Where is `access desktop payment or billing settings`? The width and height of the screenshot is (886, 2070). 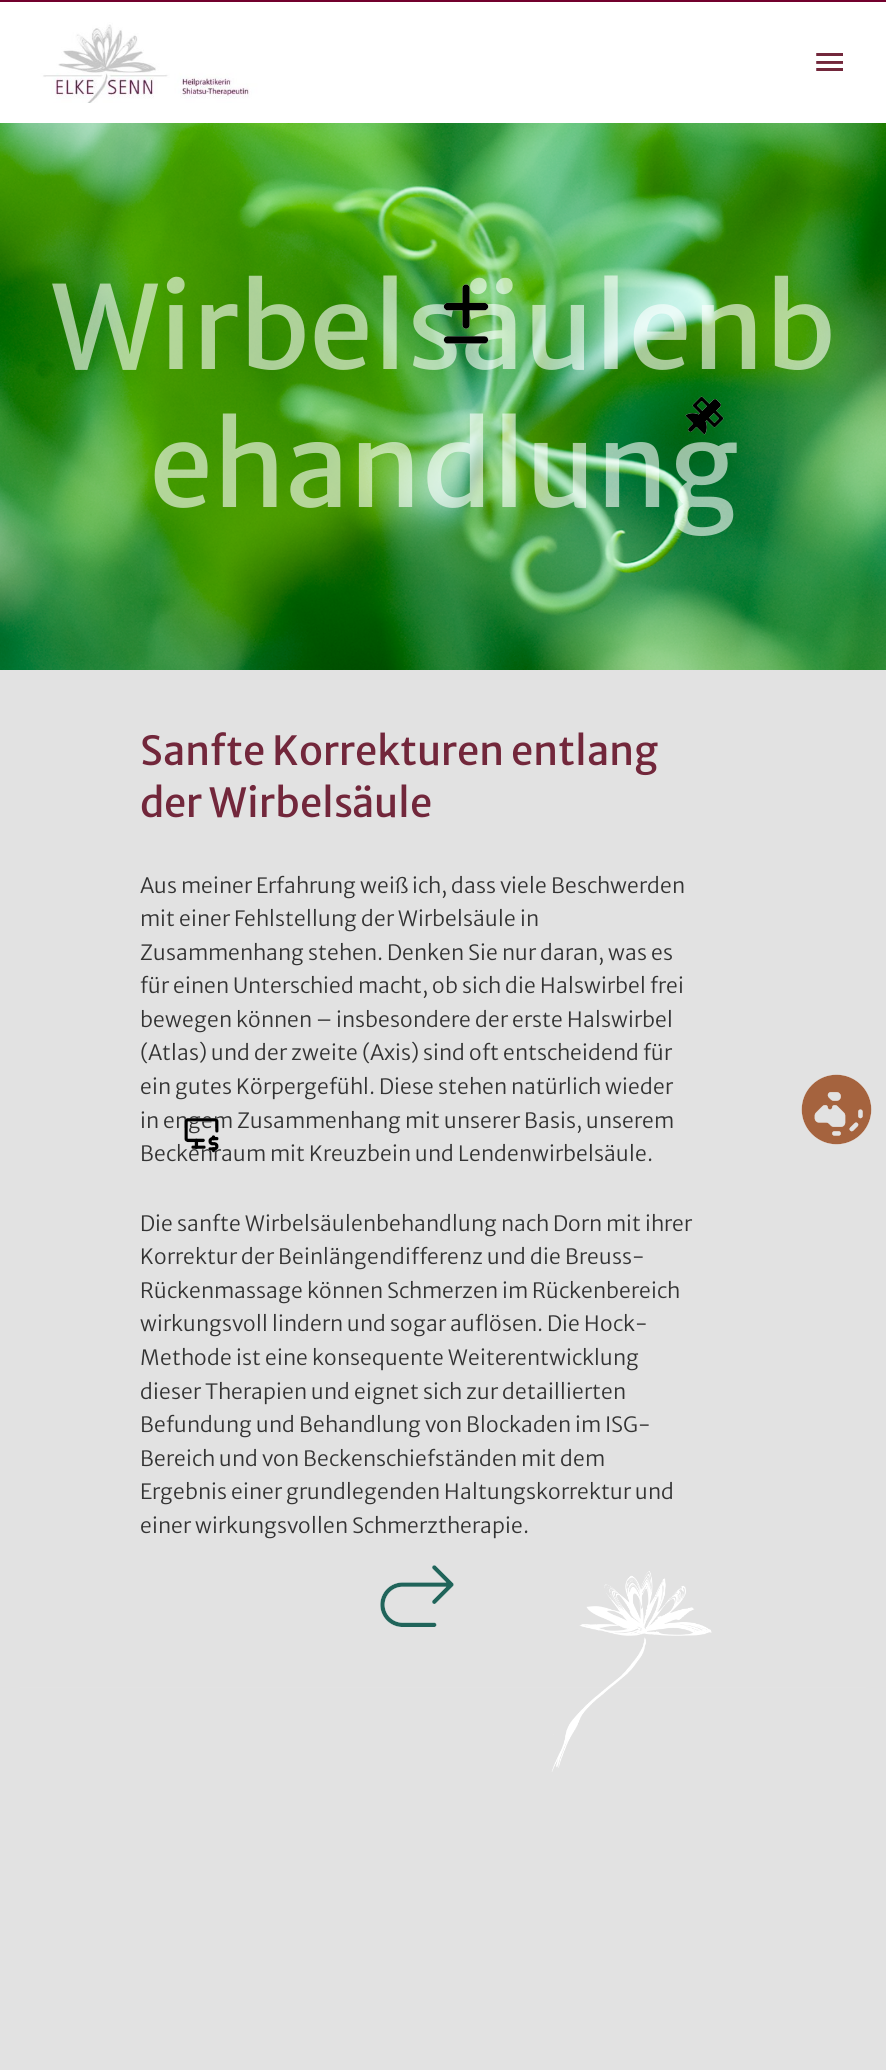 access desktop payment or billing settings is located at coordinates (201, 1133).